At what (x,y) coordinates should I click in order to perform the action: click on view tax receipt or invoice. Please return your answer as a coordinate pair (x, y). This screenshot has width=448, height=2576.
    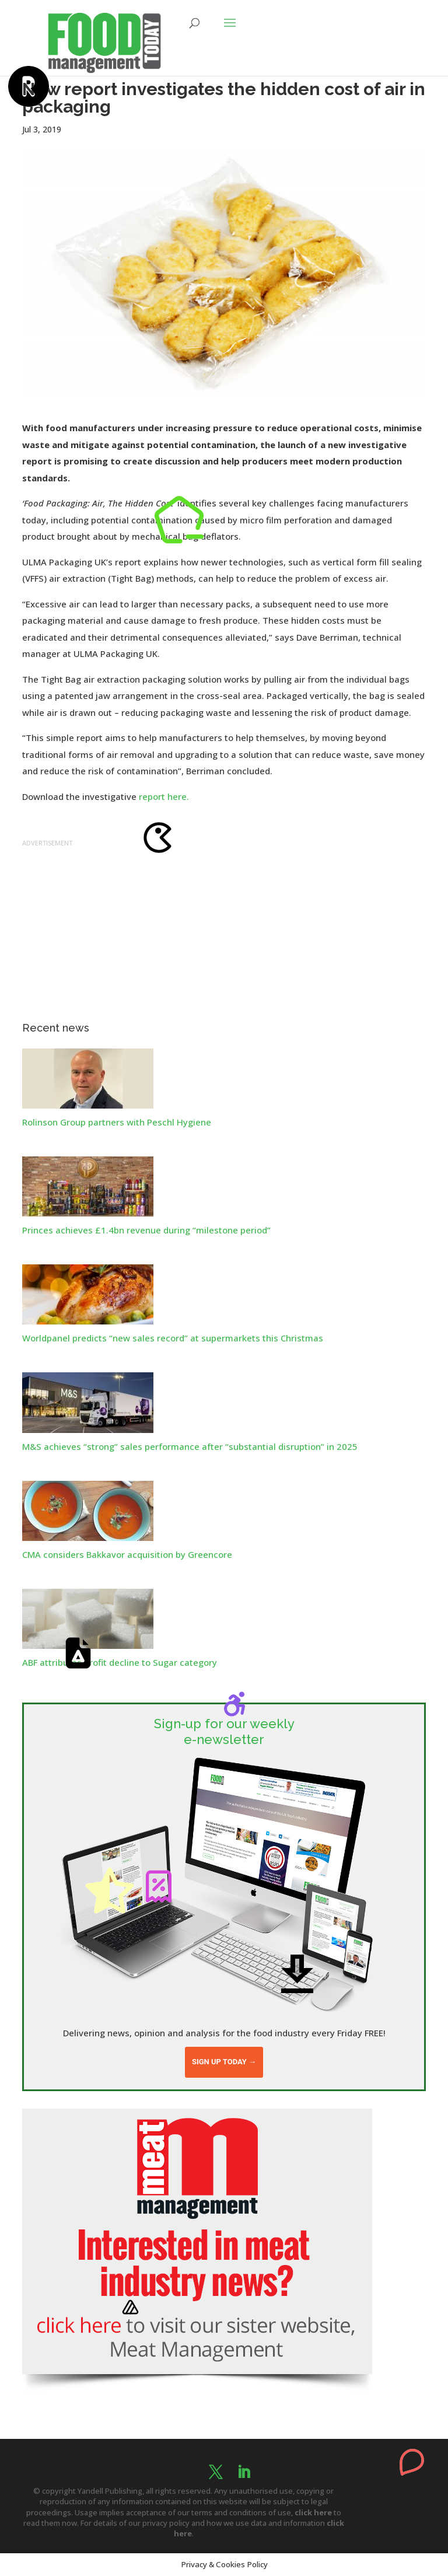
    Looking at the image, I should click on (159, 1886).